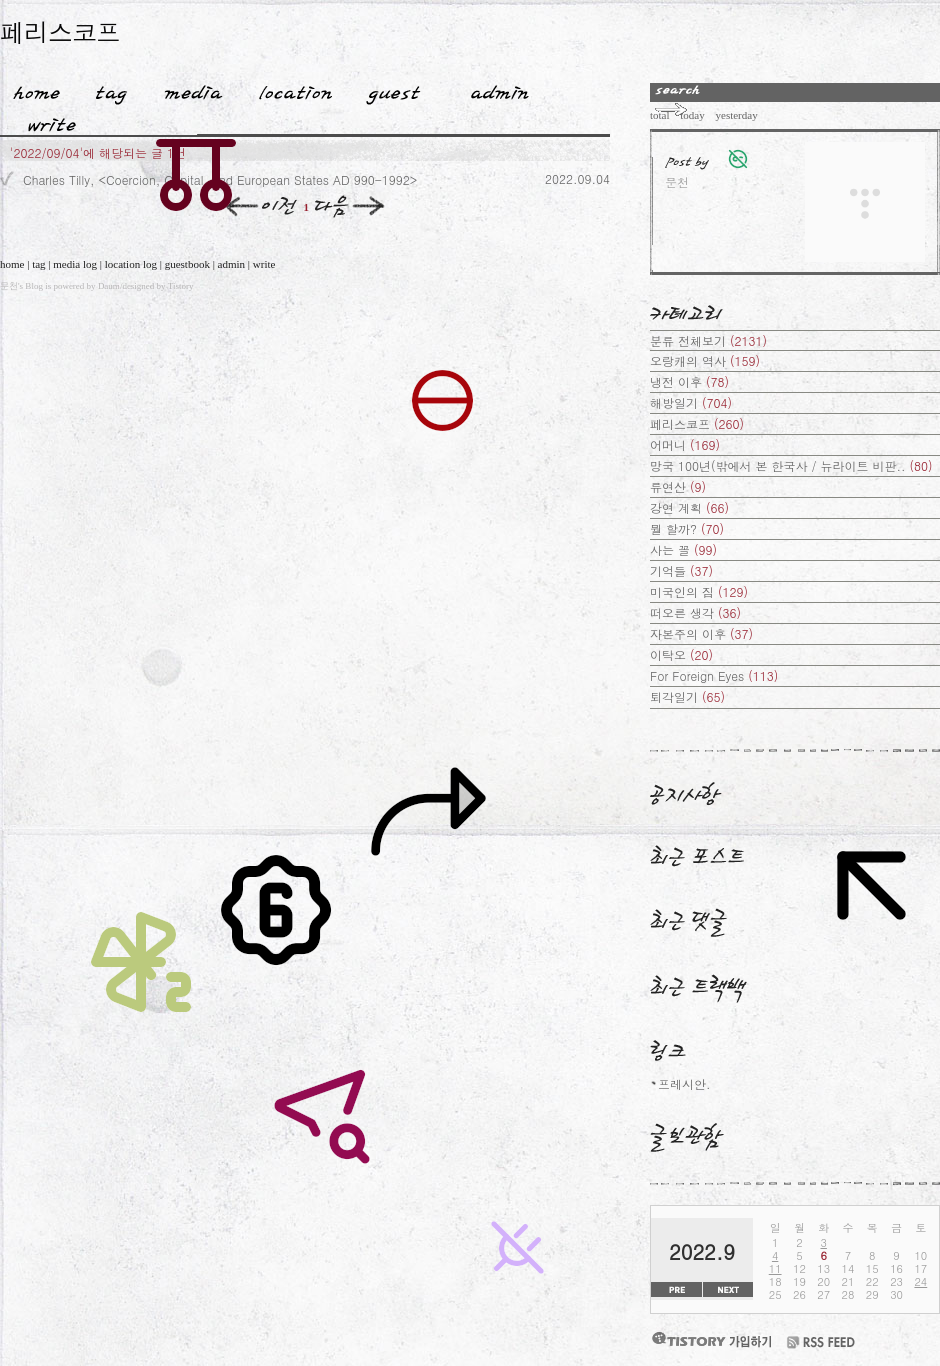  What do you see at coordinates (141, 962) in the screenshot?
I see `adjust car fan to speed level 2` at bounding box center [141, 962].